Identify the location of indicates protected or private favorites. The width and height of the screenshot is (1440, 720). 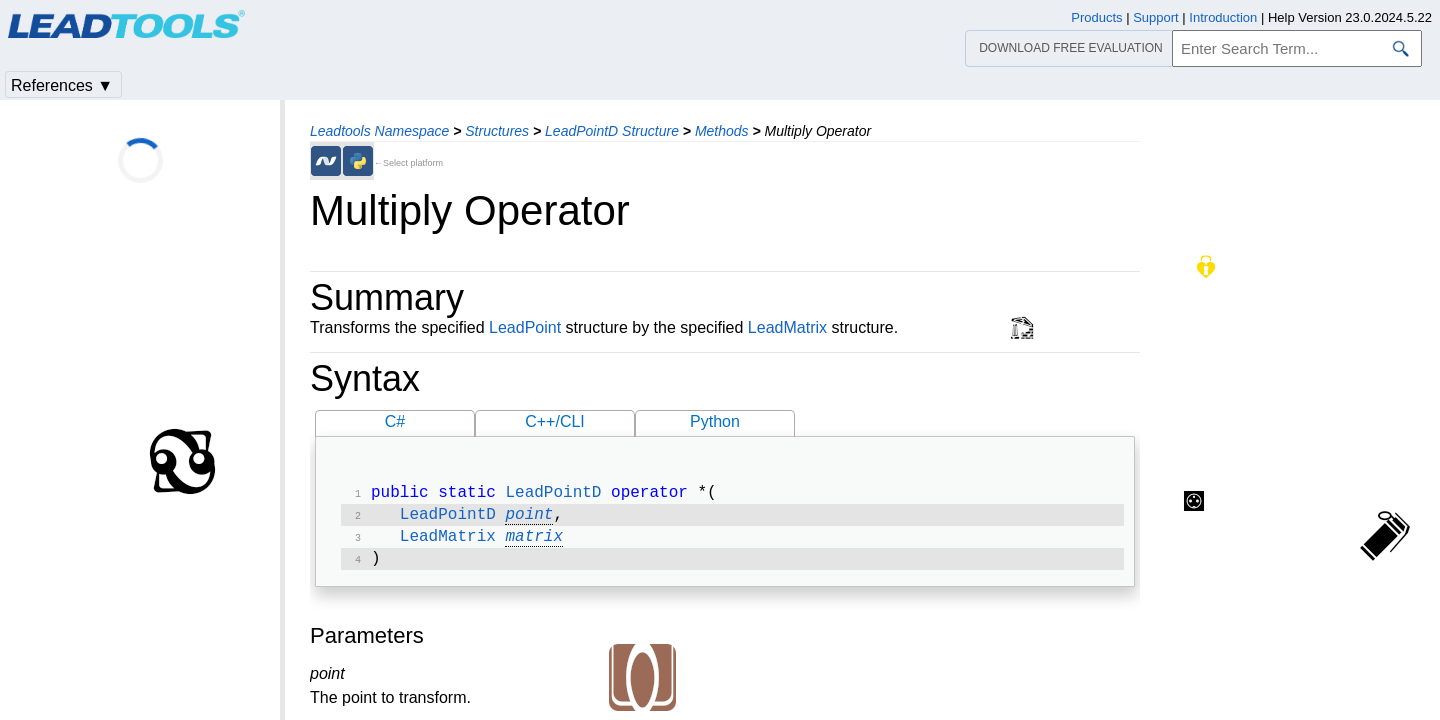
(1206, 267).